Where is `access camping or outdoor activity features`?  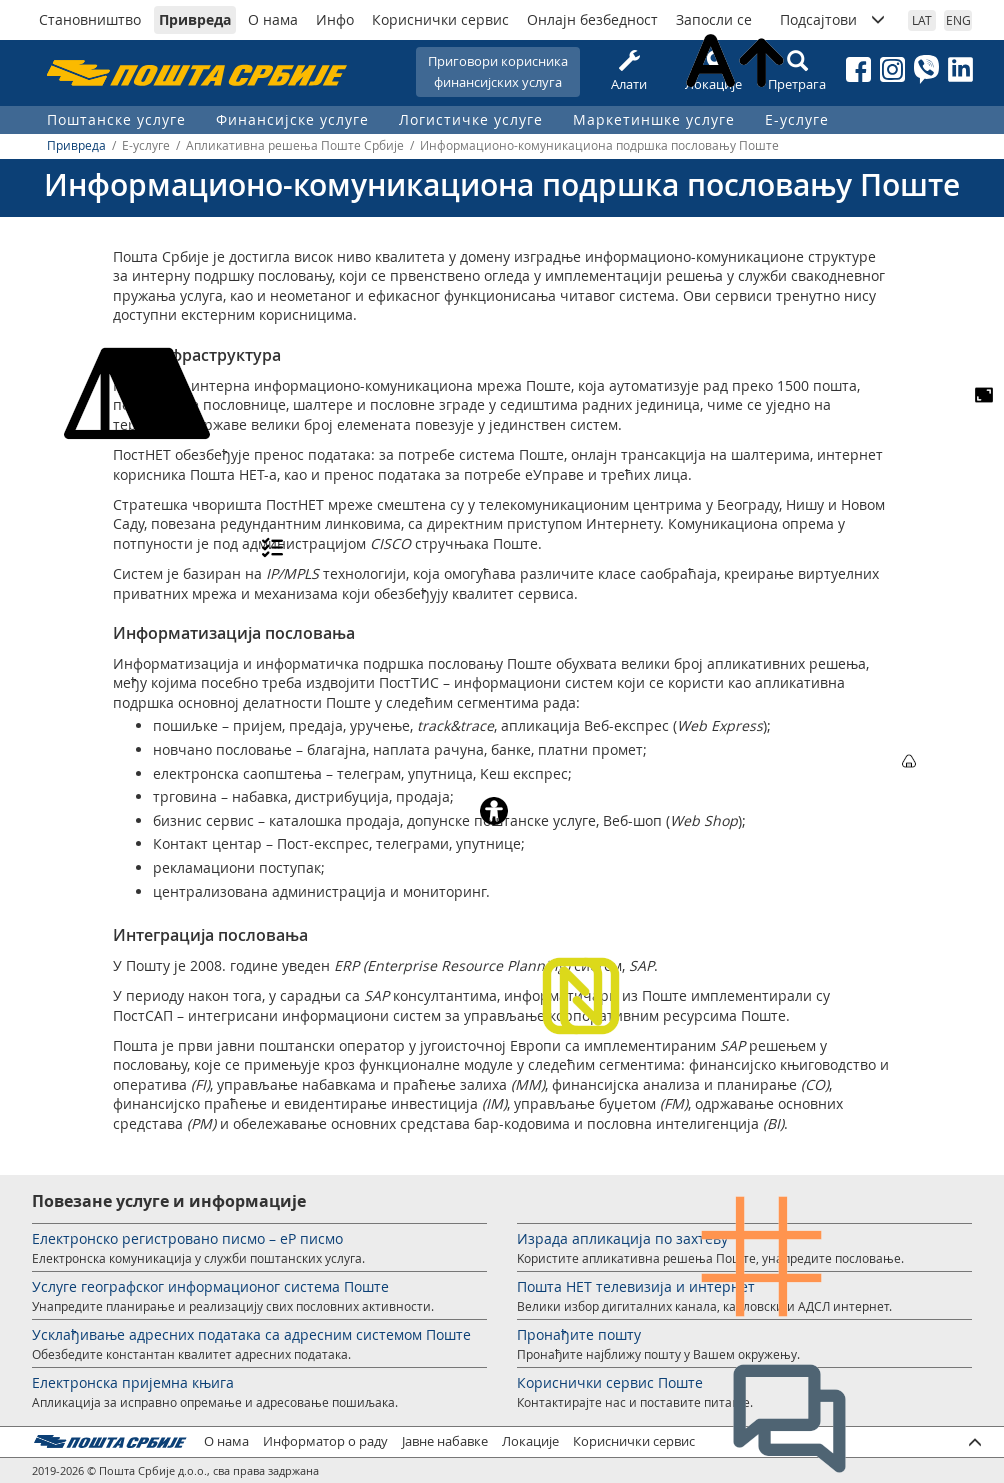 access camping or outdoor activity features is located at coordinates (137, 398).